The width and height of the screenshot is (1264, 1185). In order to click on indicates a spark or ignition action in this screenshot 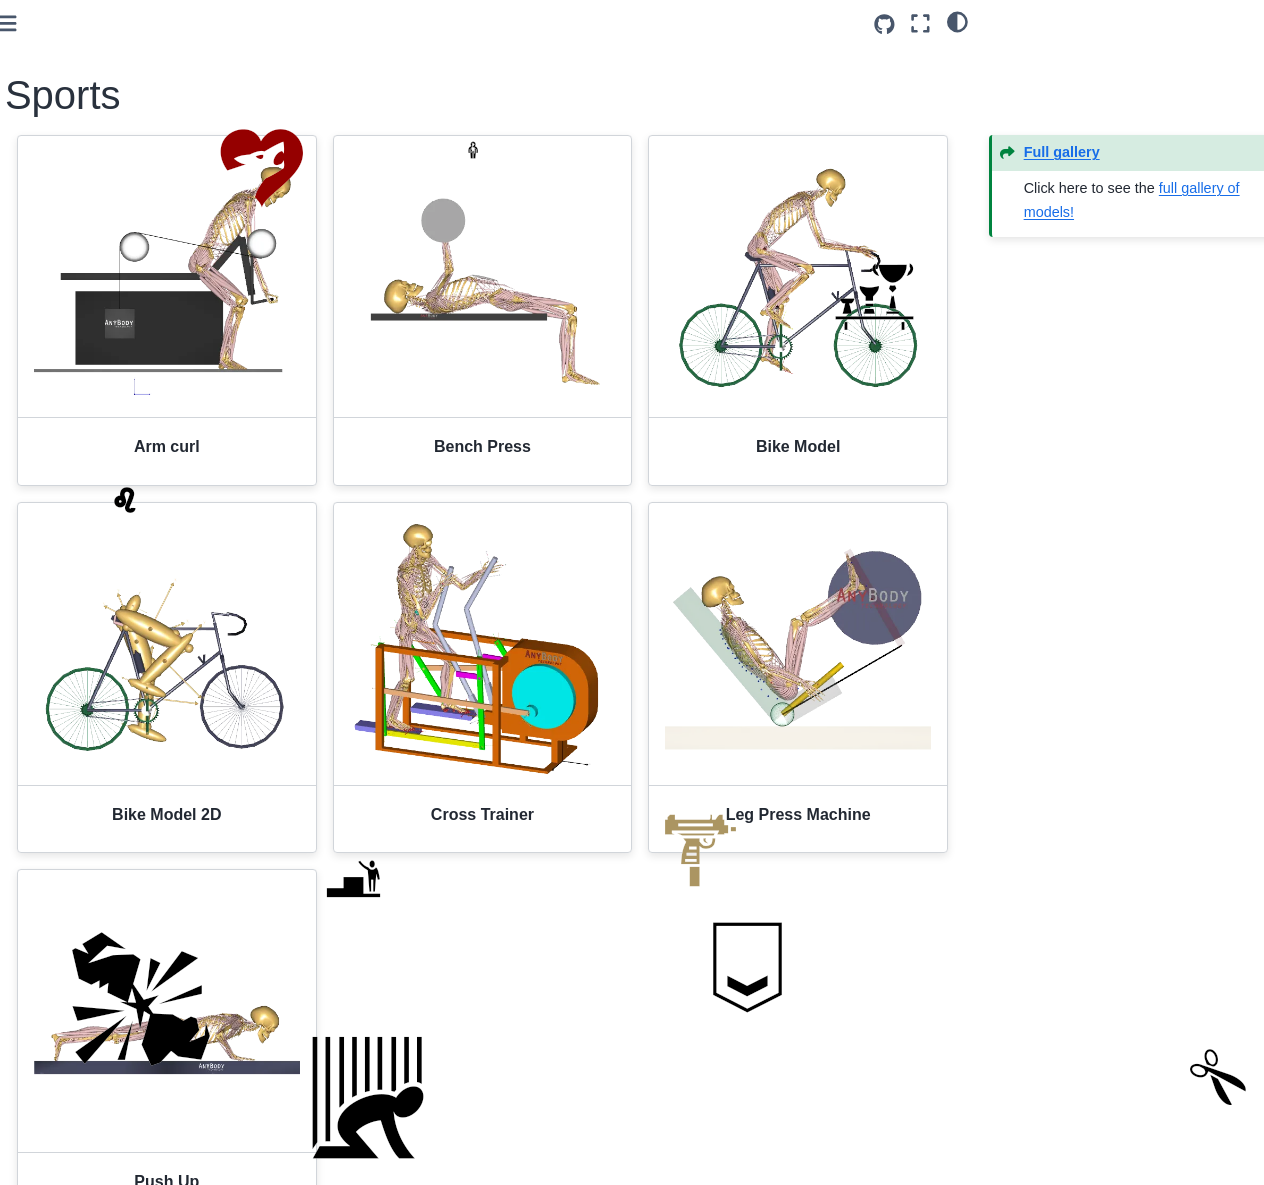, I will do `click(141, 999)`.